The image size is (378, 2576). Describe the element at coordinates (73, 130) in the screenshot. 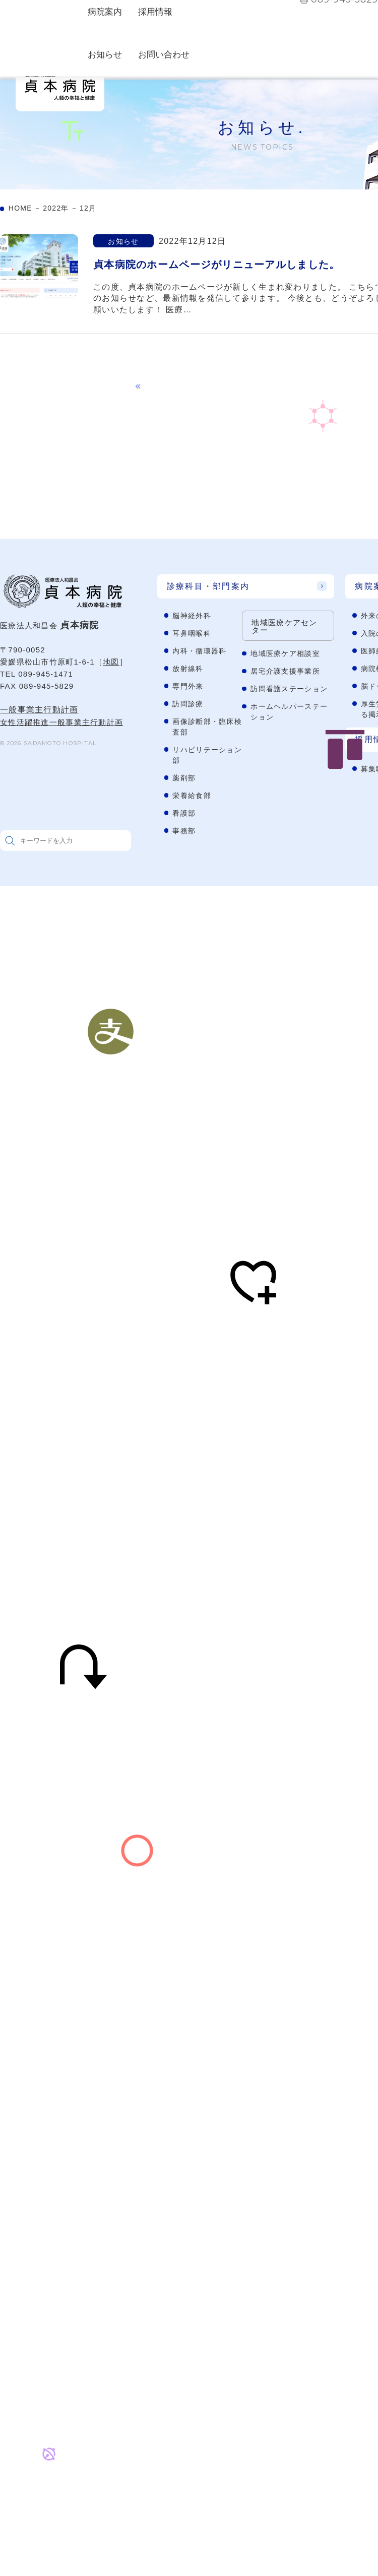

I see `adjust text size settings` at that location.